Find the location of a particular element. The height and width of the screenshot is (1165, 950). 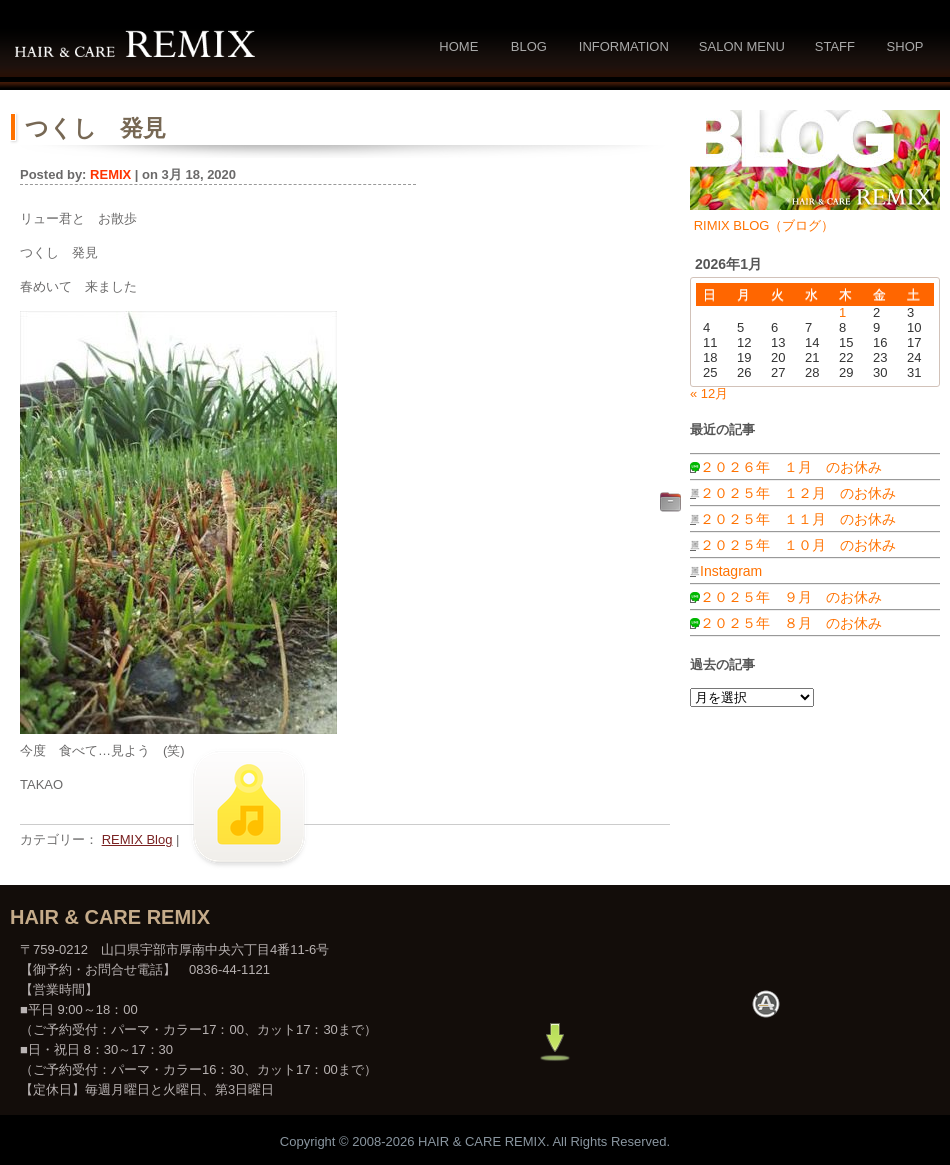

open the file manager application is located at coordinates (670, 501).